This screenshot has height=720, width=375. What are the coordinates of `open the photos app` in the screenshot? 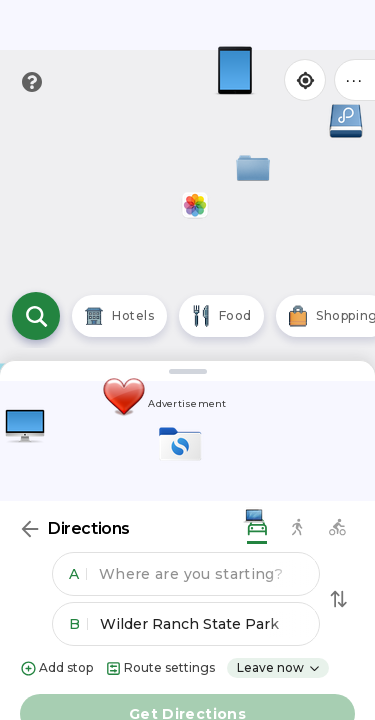 It's located at (195, 205).